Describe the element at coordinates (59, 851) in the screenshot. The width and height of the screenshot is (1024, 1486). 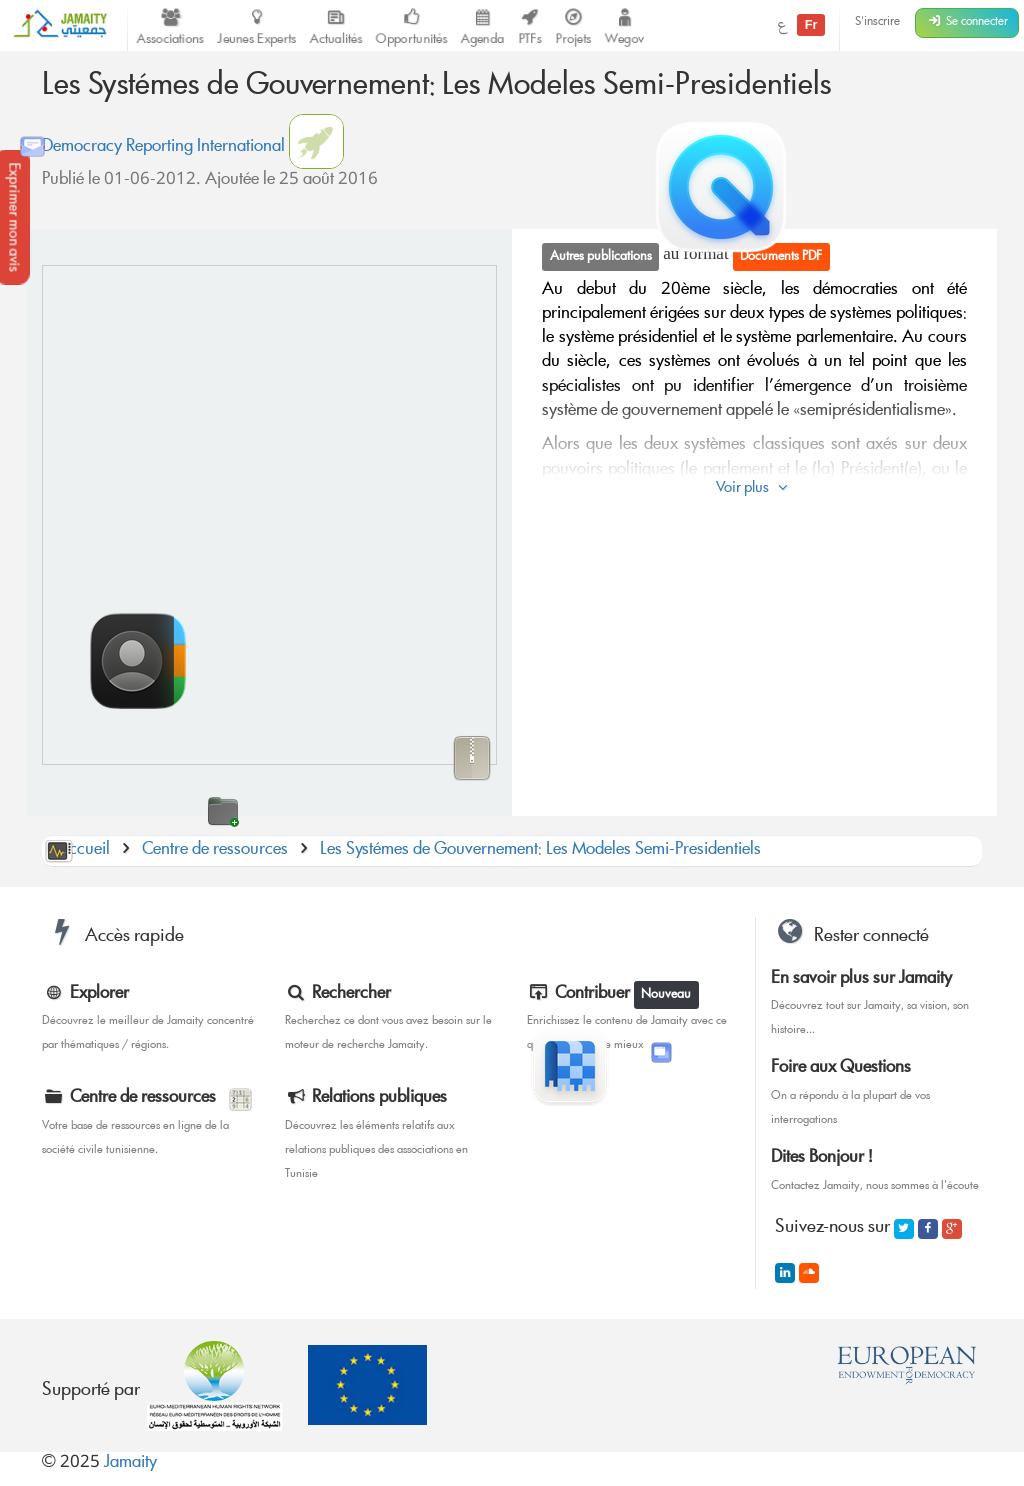
I see `open system monitor application` at that location.